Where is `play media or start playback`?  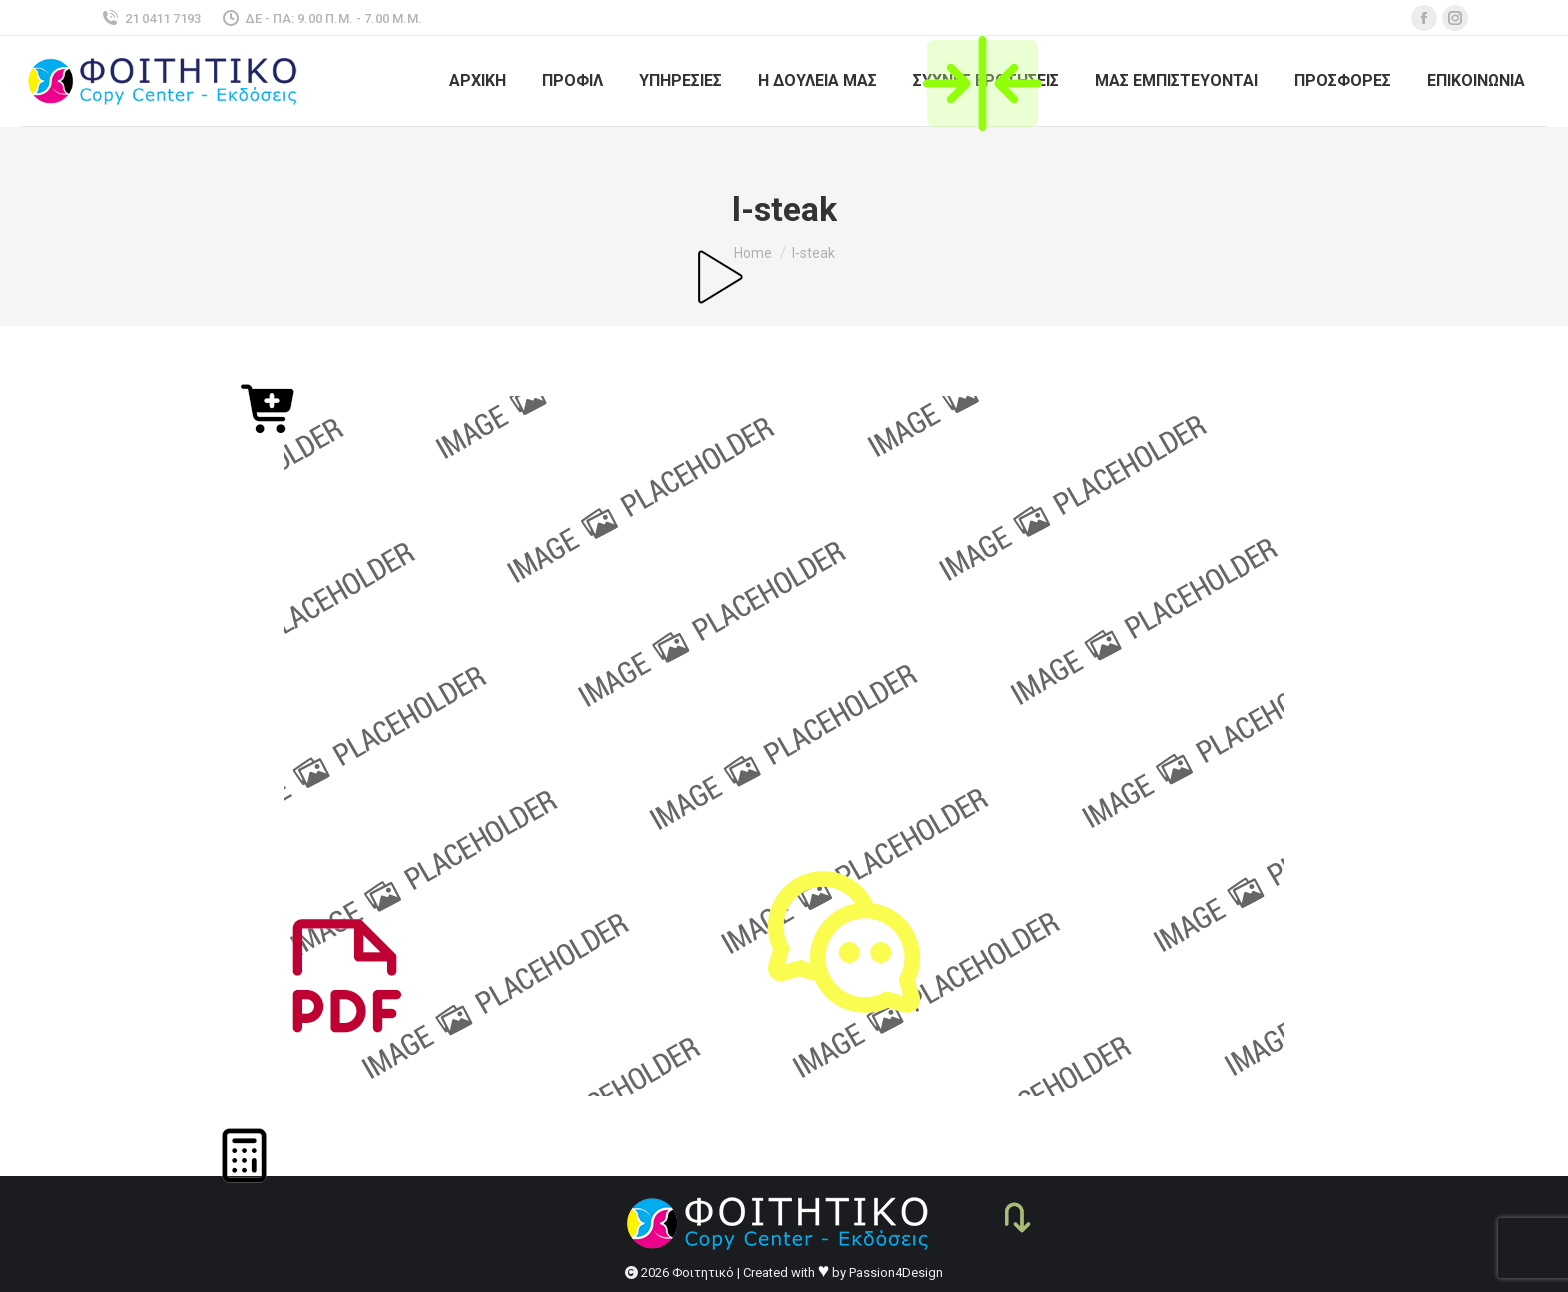 play media or start playback is located at coordinates (714, 277).